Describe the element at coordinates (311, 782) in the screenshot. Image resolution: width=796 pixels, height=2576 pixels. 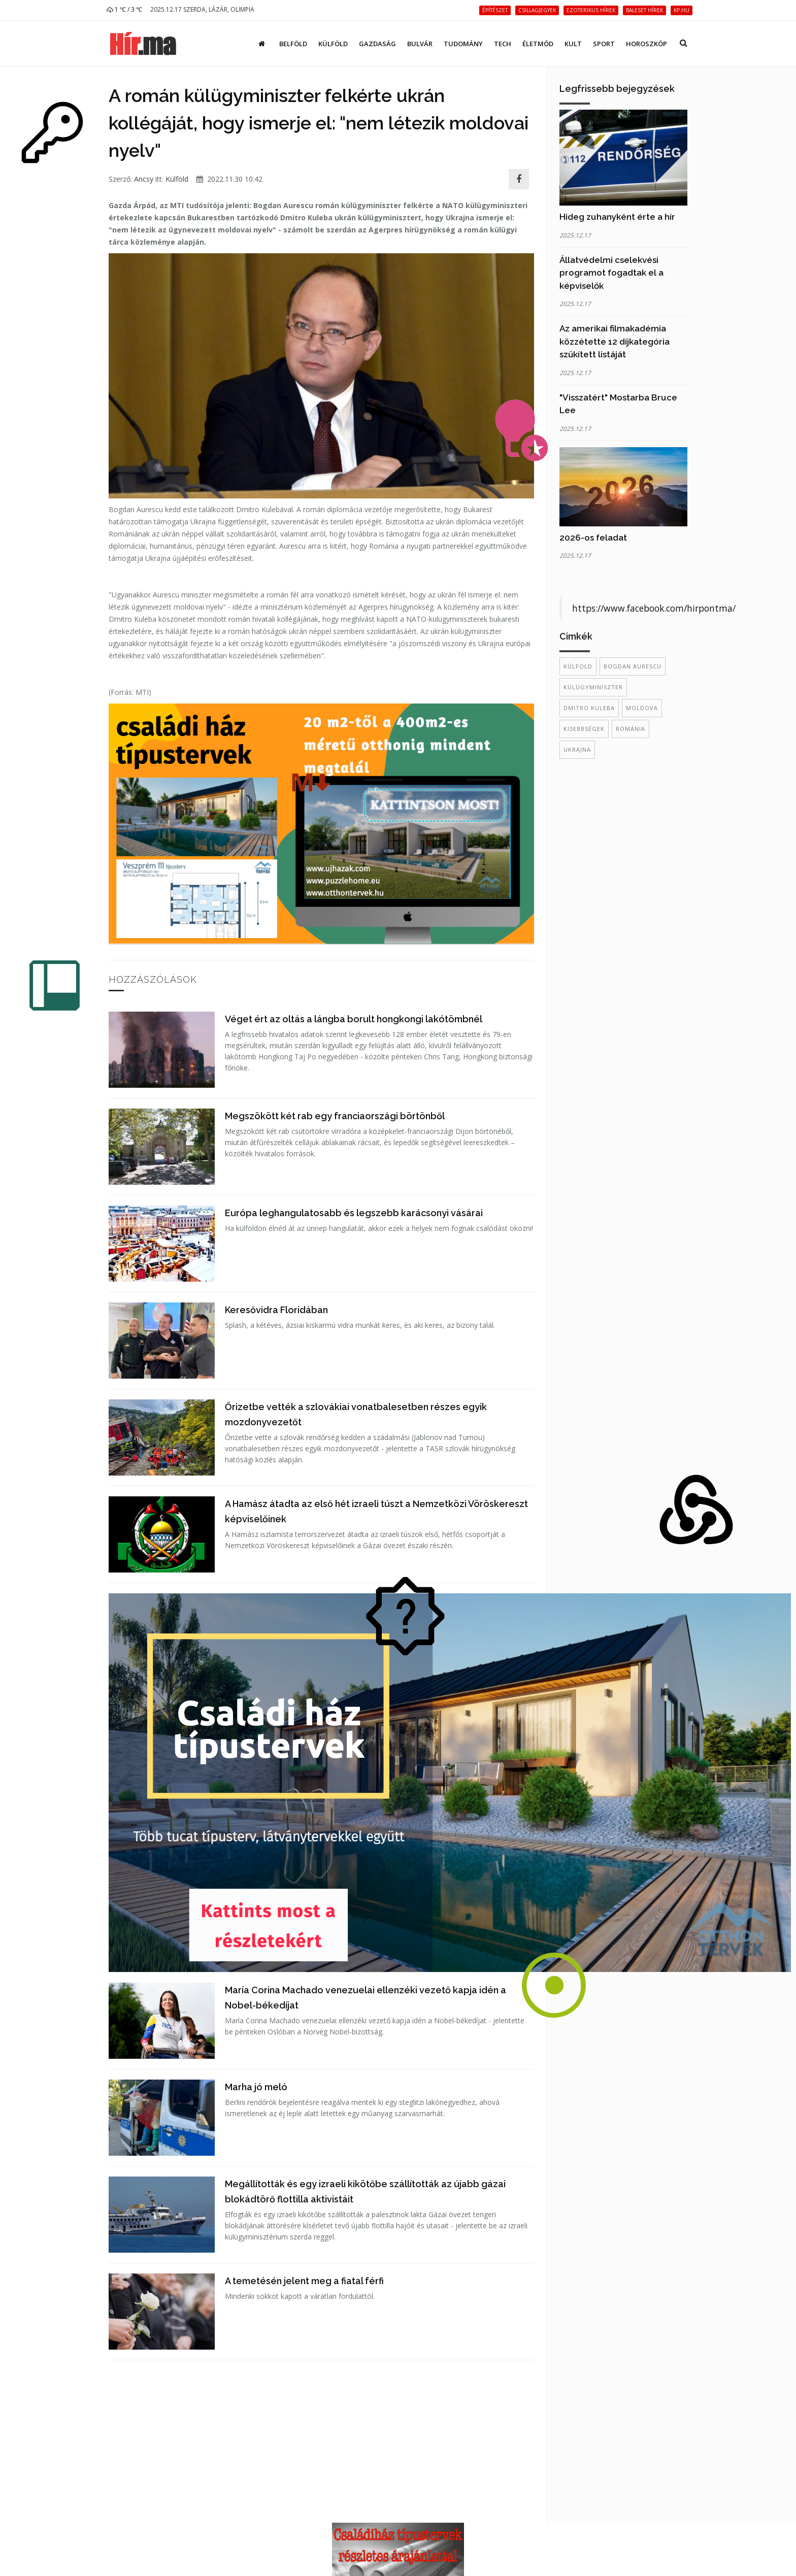
I see `format text using markdown` at that location.